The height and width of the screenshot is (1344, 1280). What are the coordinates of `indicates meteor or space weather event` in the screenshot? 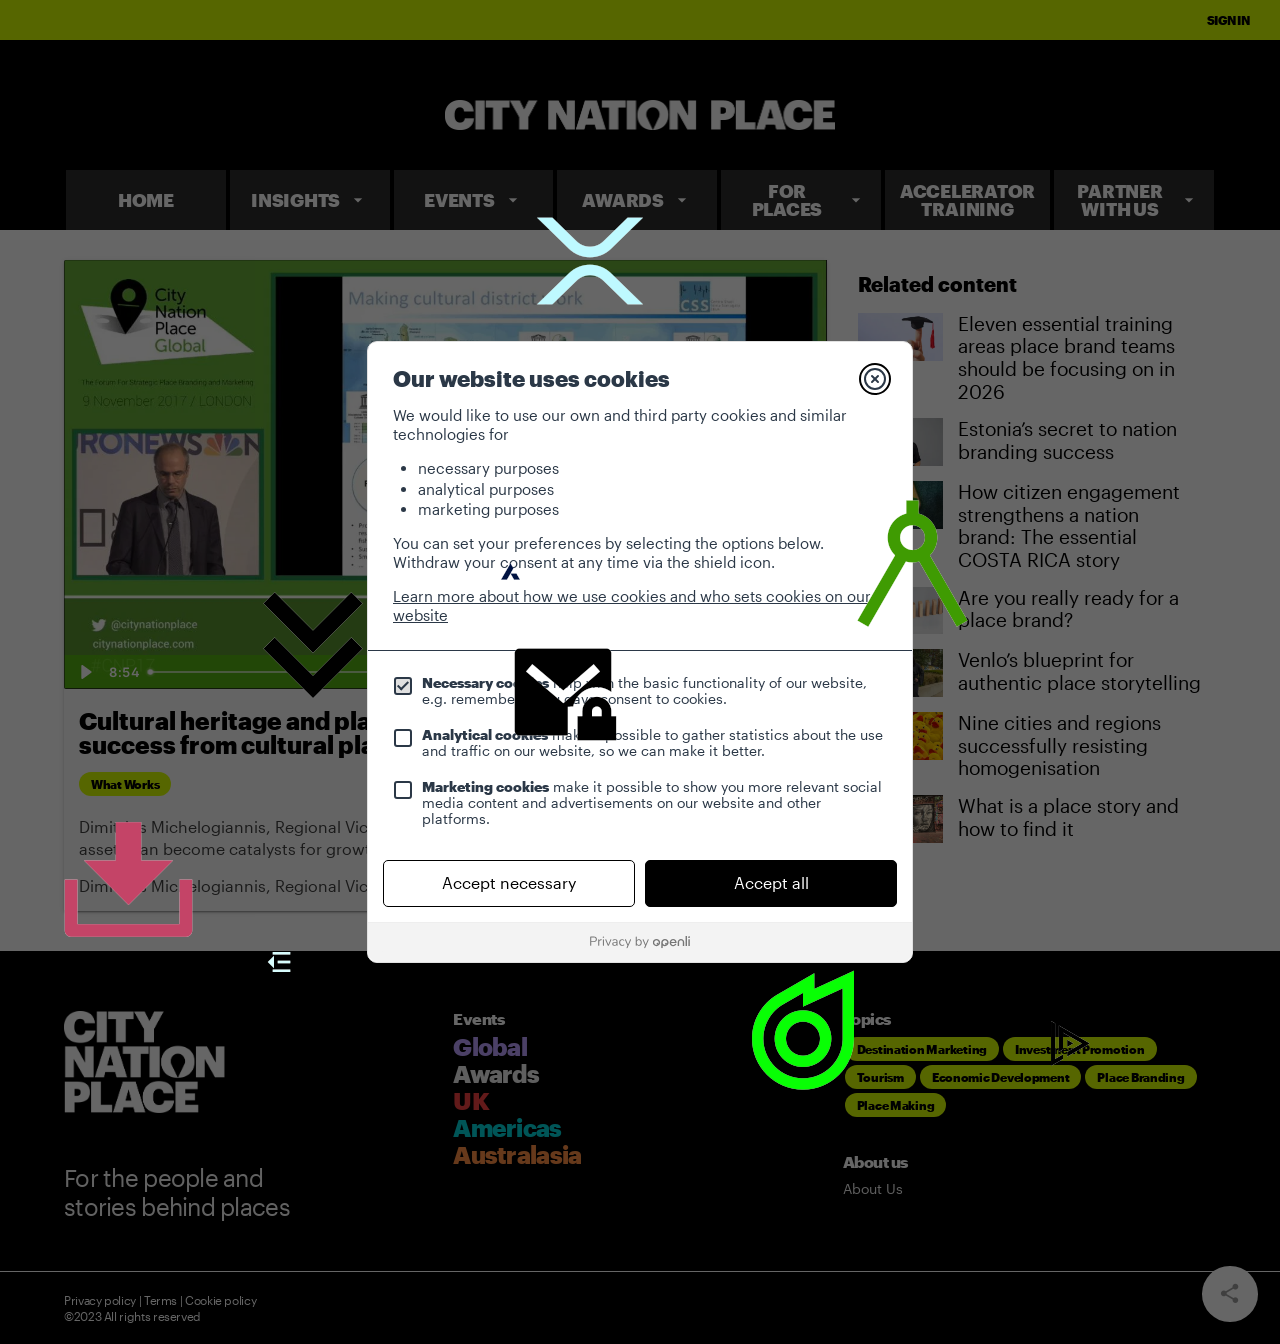 It's located at (803, 1033).